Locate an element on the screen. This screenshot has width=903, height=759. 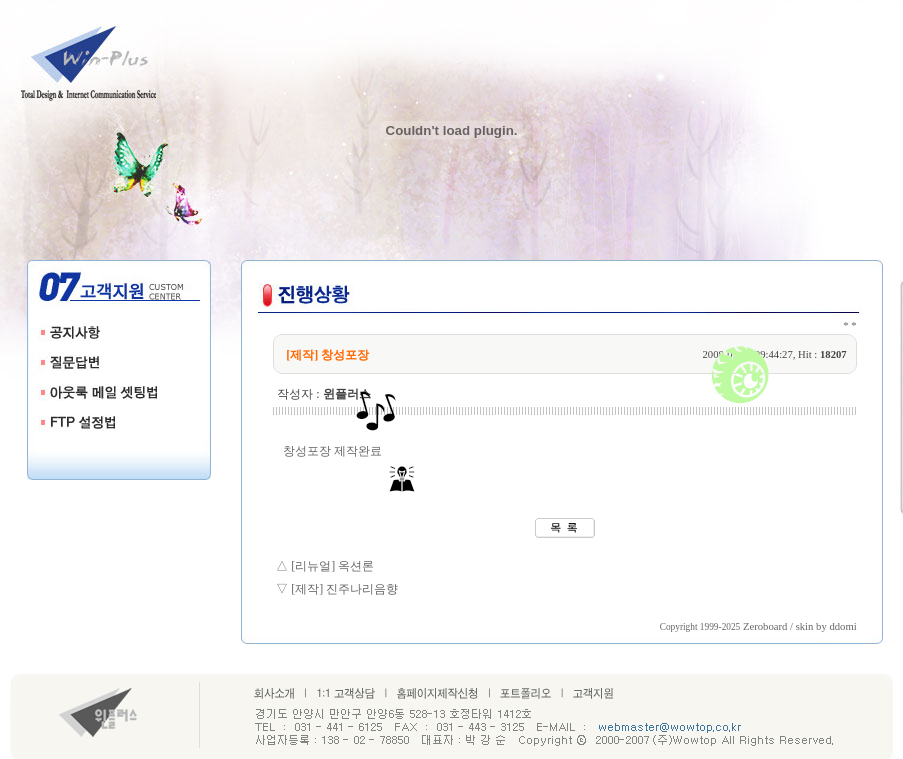
view or toggle visibility settings is located at coordinates (740, 375).